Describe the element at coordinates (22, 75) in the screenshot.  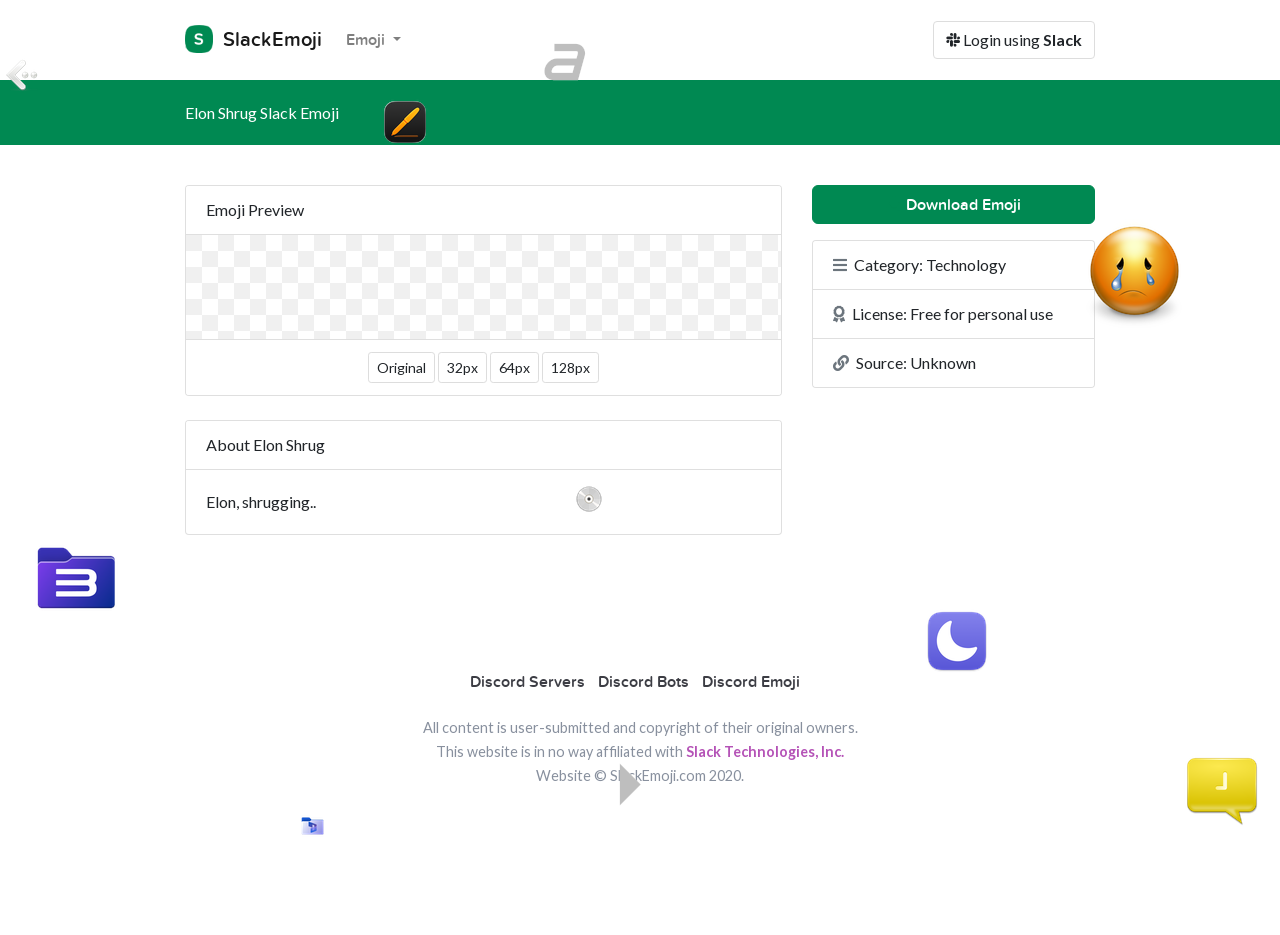
I see `go back to the previous screen or page` at that location.